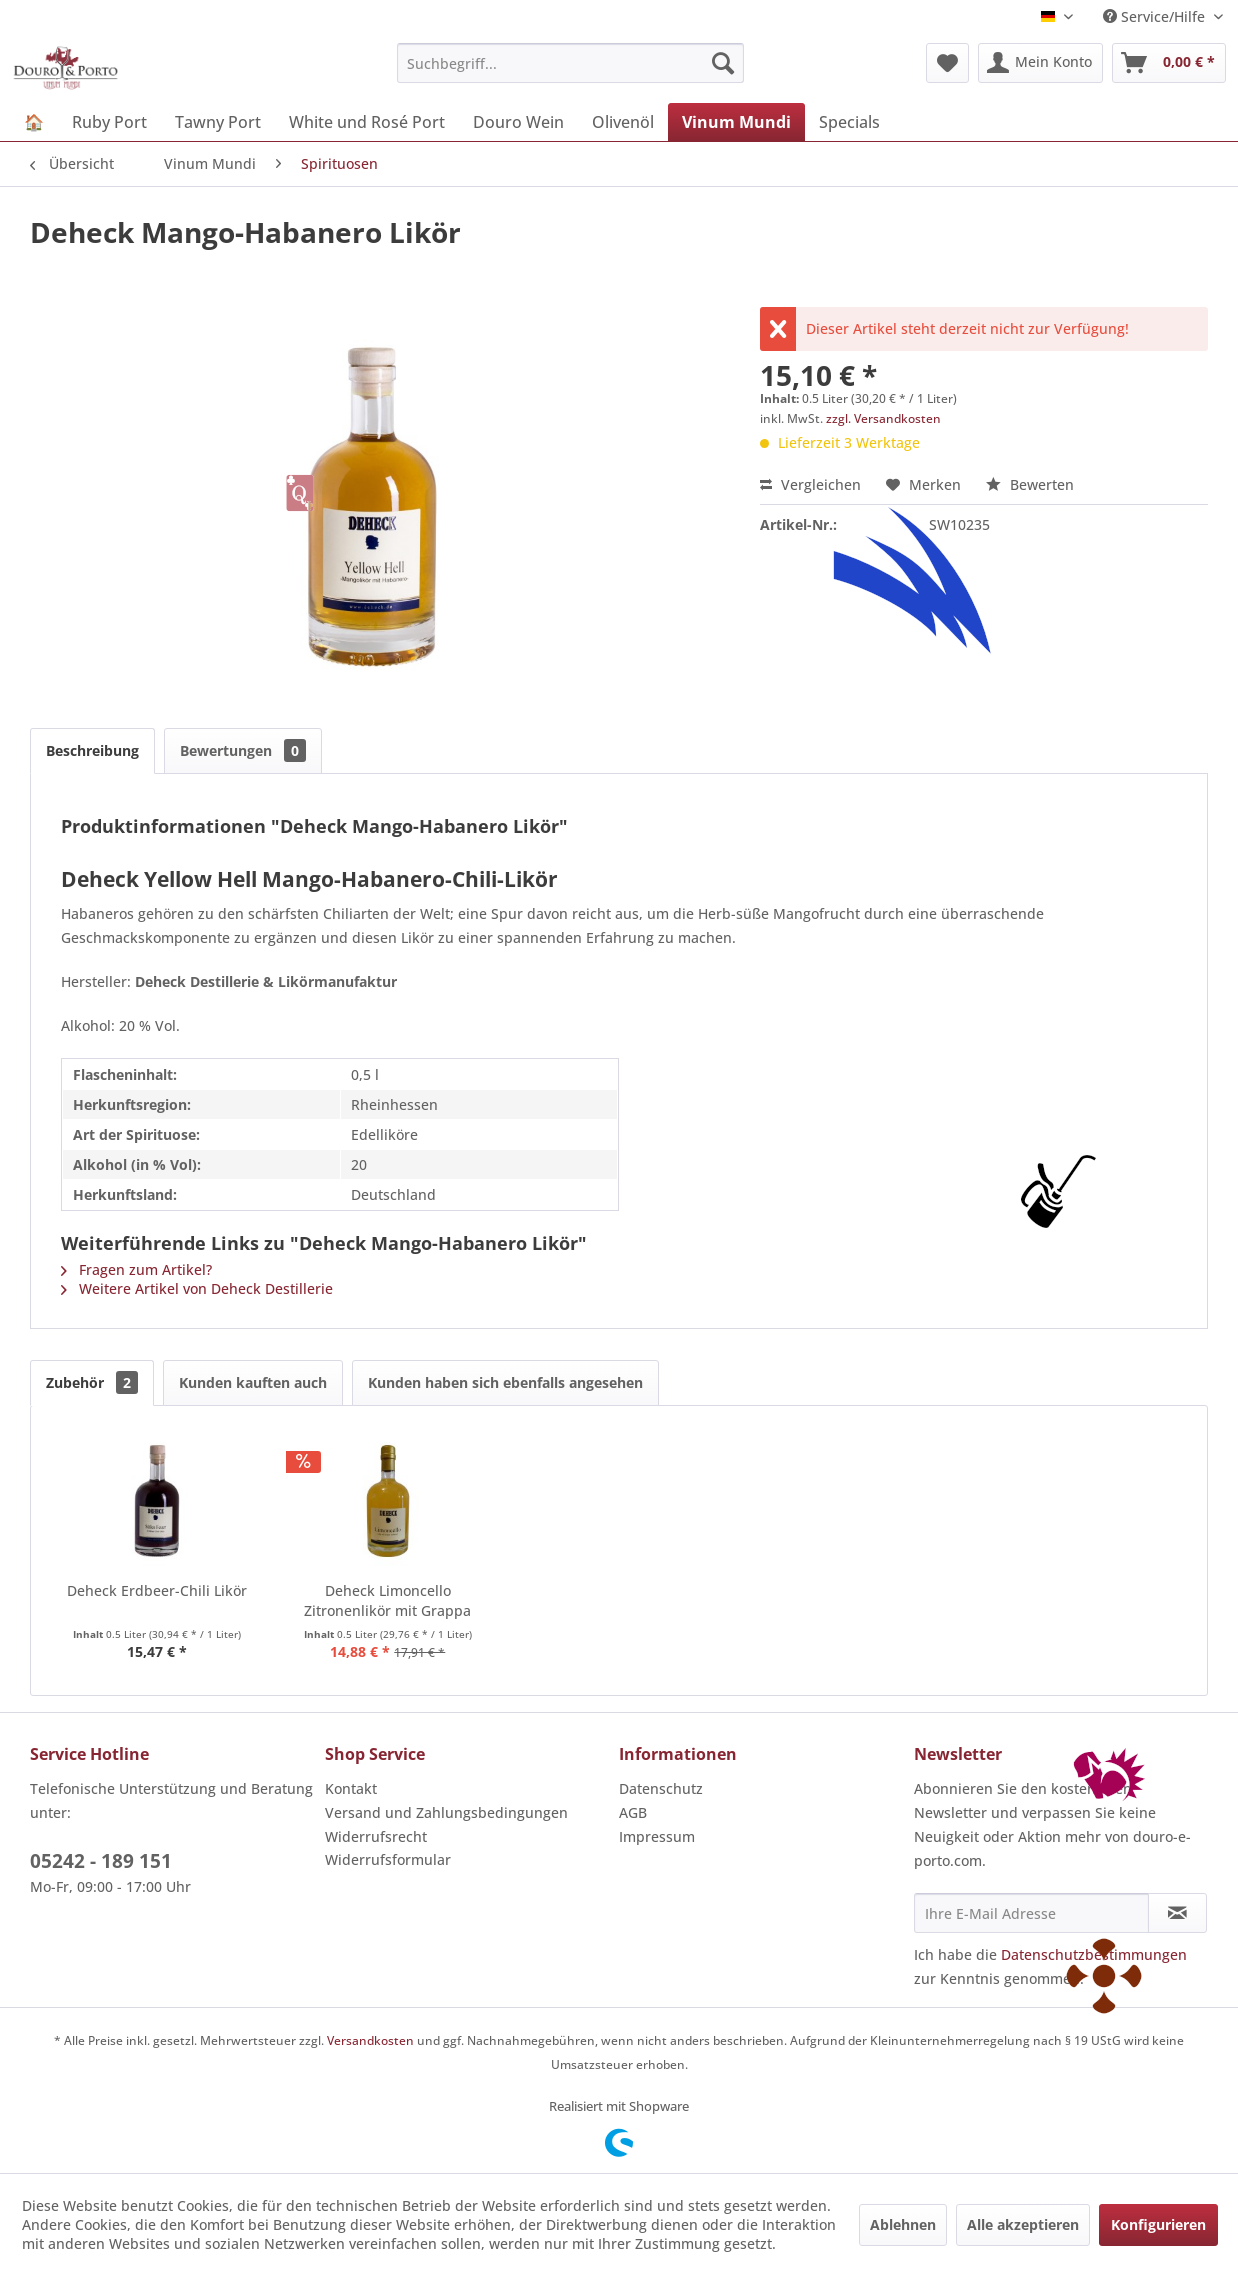 This screenshot has height=2275, width=1238. What do you see at coordinates (1109, 1774) in the screenshot?
I see `kick attack action in a game` at bounding box center [1109, 1774].